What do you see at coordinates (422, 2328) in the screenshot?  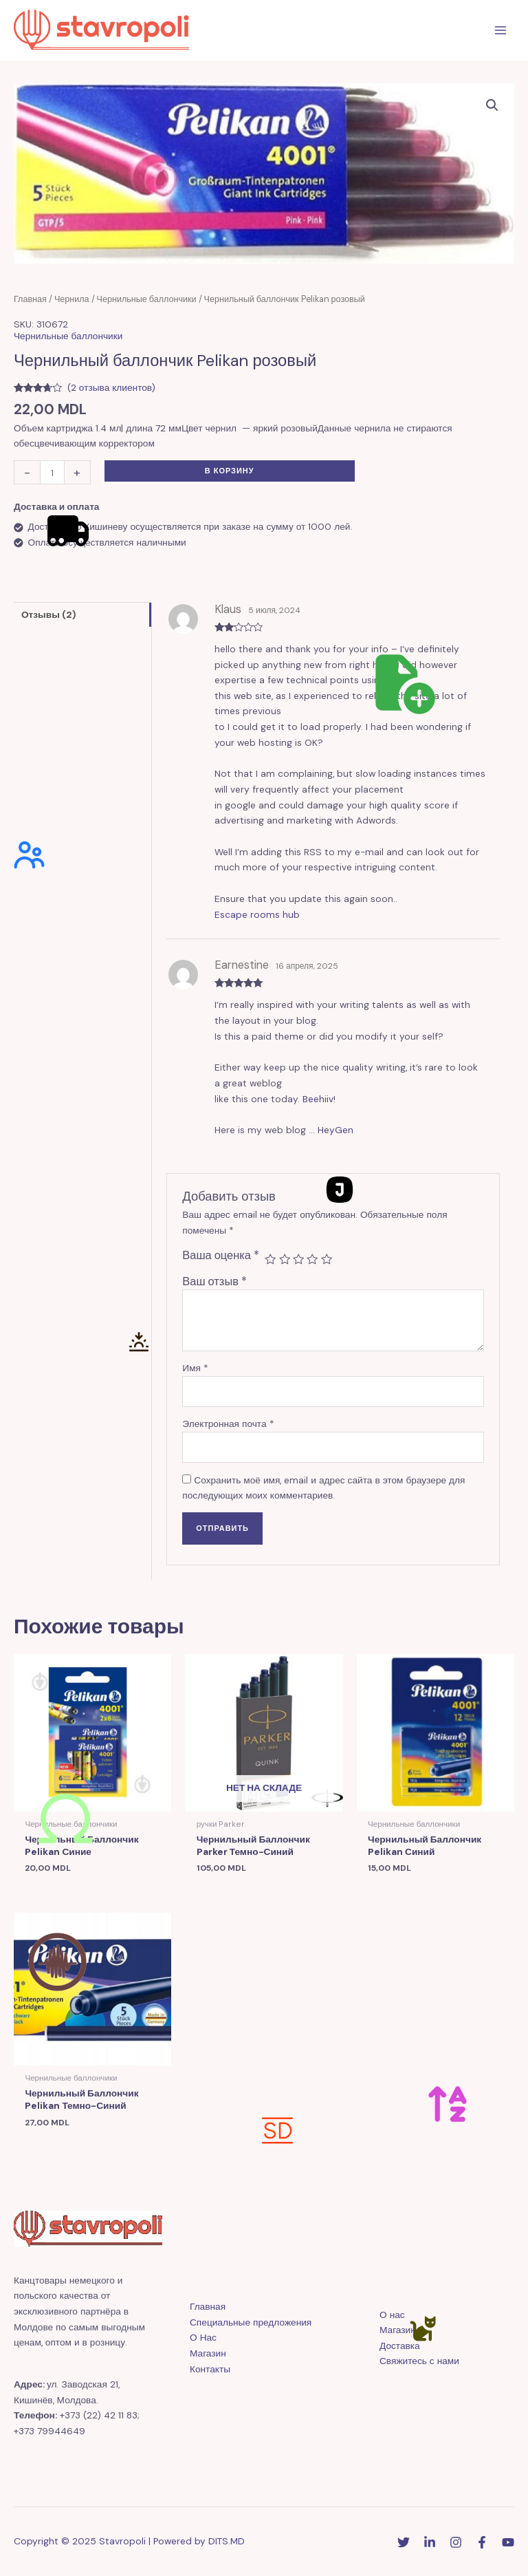 I see `view pet-related content or services` at bounding box center [422, 2328].